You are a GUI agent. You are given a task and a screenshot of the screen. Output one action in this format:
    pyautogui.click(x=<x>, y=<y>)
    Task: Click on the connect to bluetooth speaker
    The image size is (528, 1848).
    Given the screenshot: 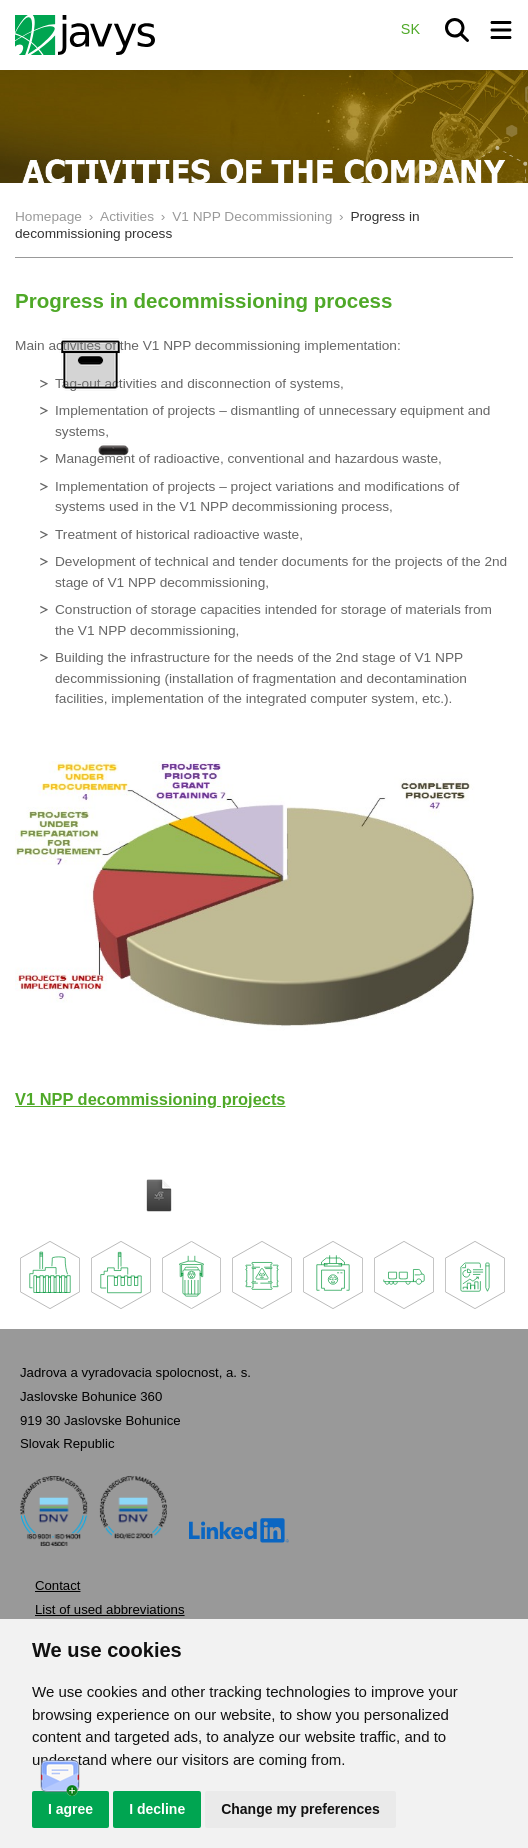 What is the action you would take?
    pyautogui.click(x=113, y=450)
    